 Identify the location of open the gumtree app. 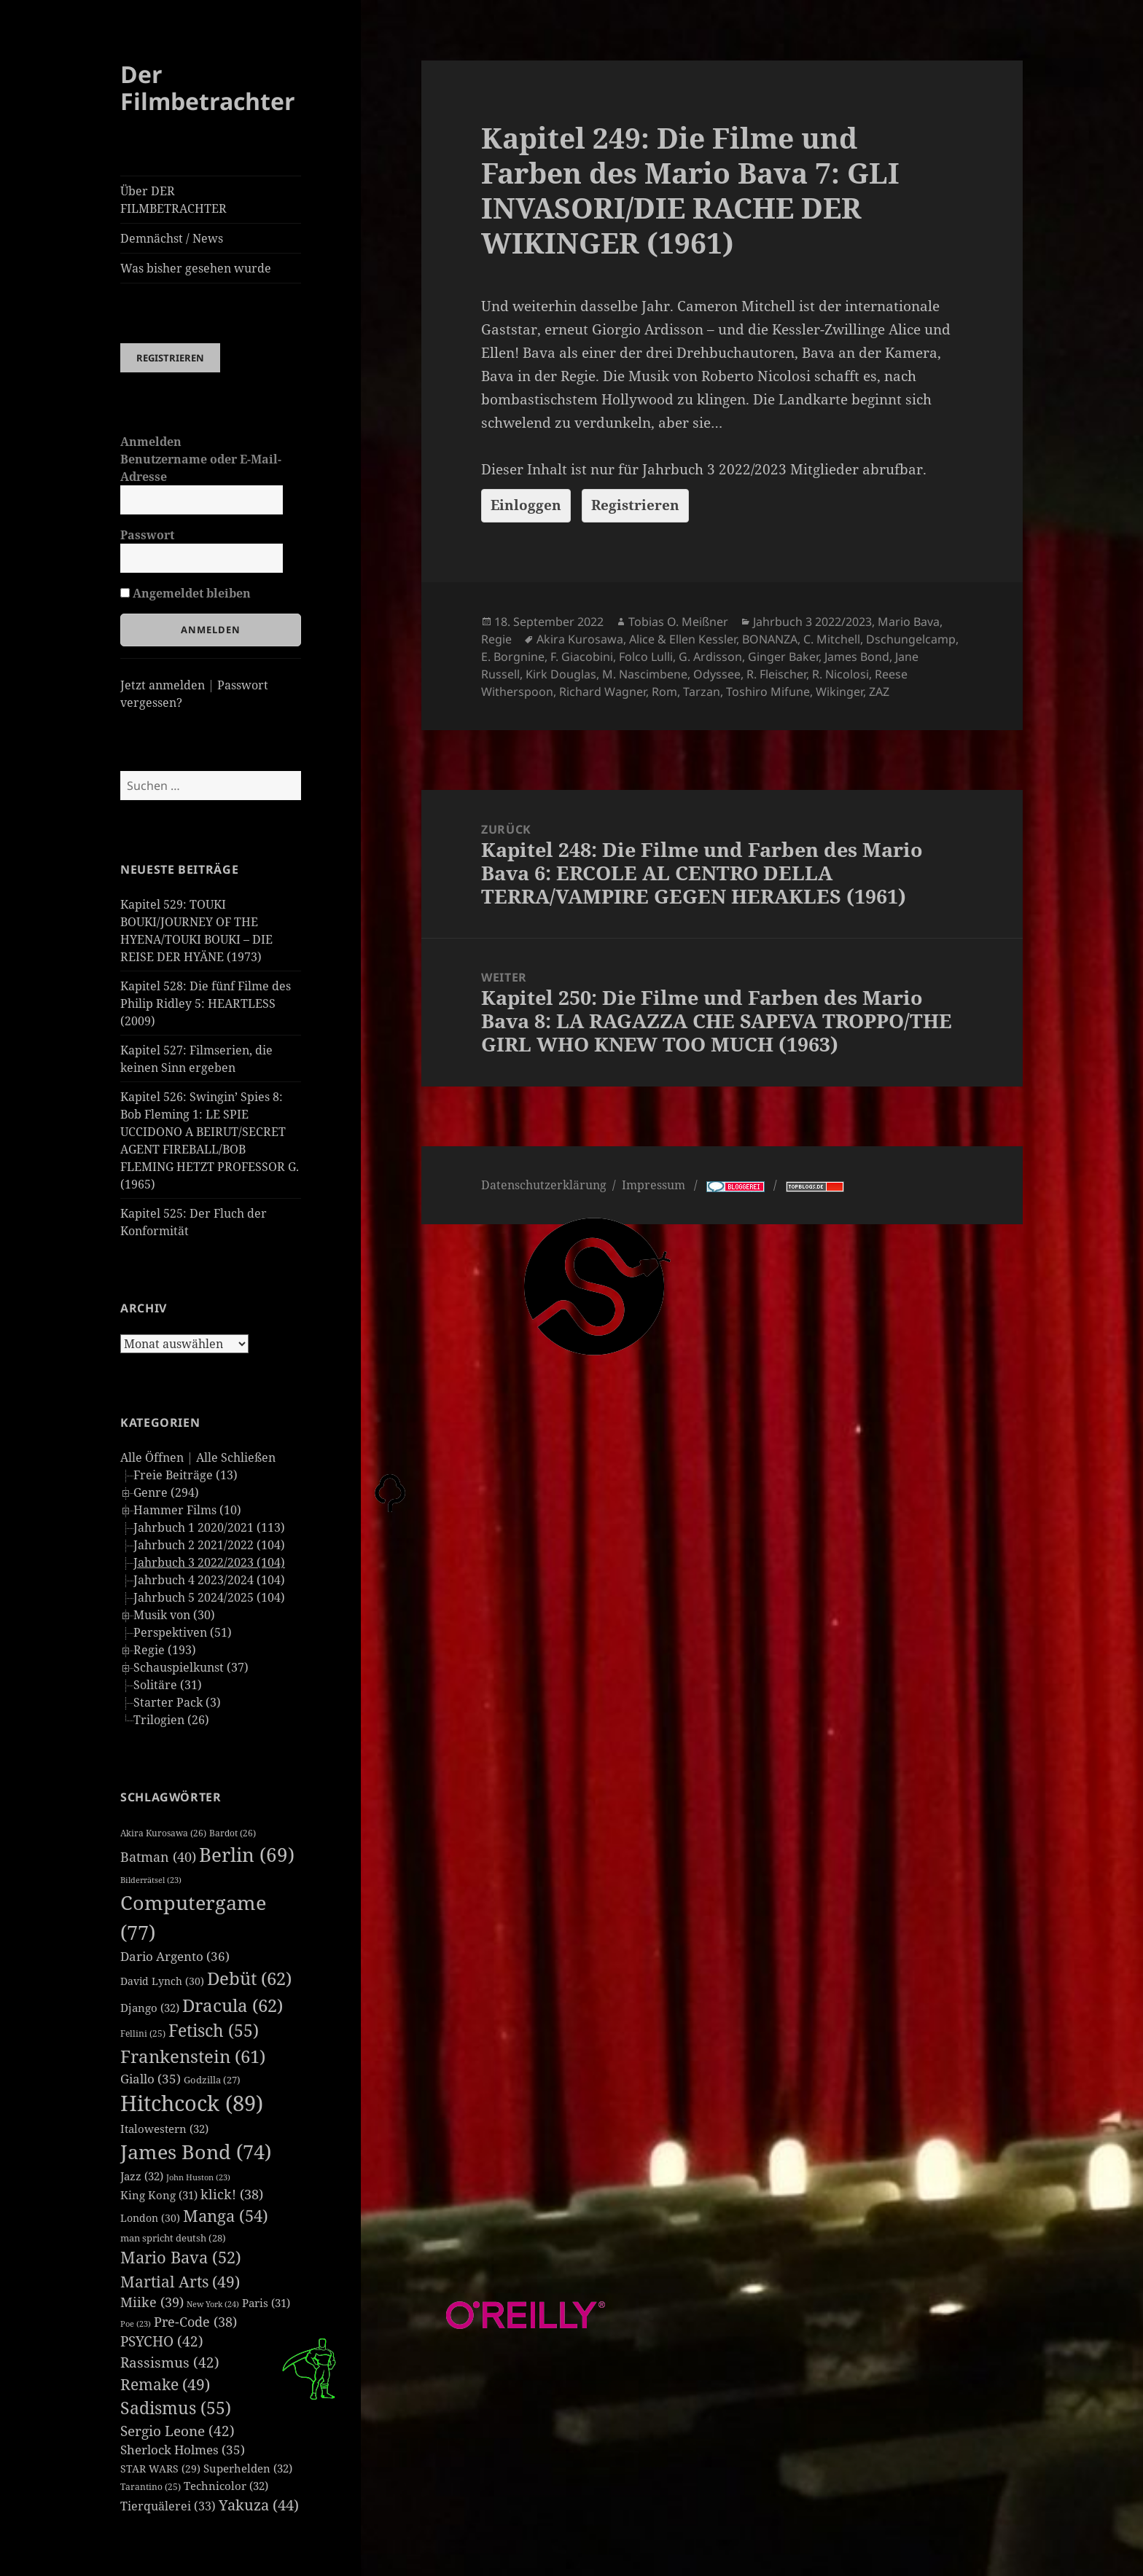
(390, 1493).